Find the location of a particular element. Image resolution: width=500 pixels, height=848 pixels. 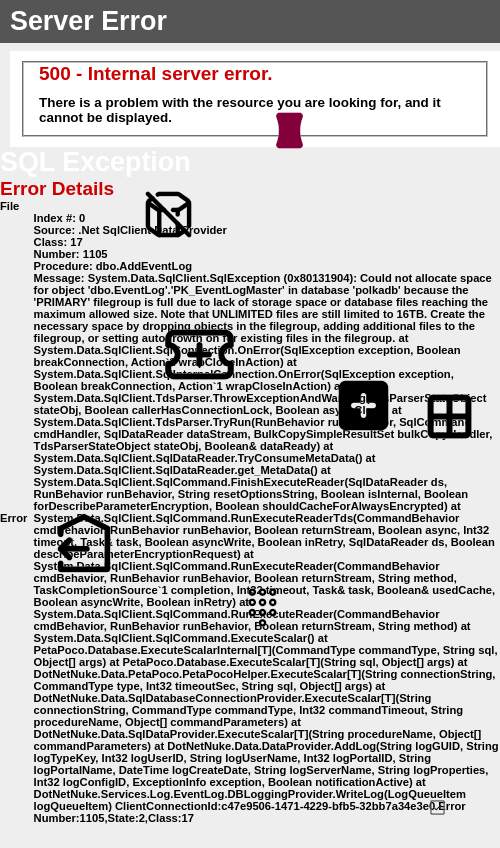

add a new ticket or pass is located at coordinates (199, 354).